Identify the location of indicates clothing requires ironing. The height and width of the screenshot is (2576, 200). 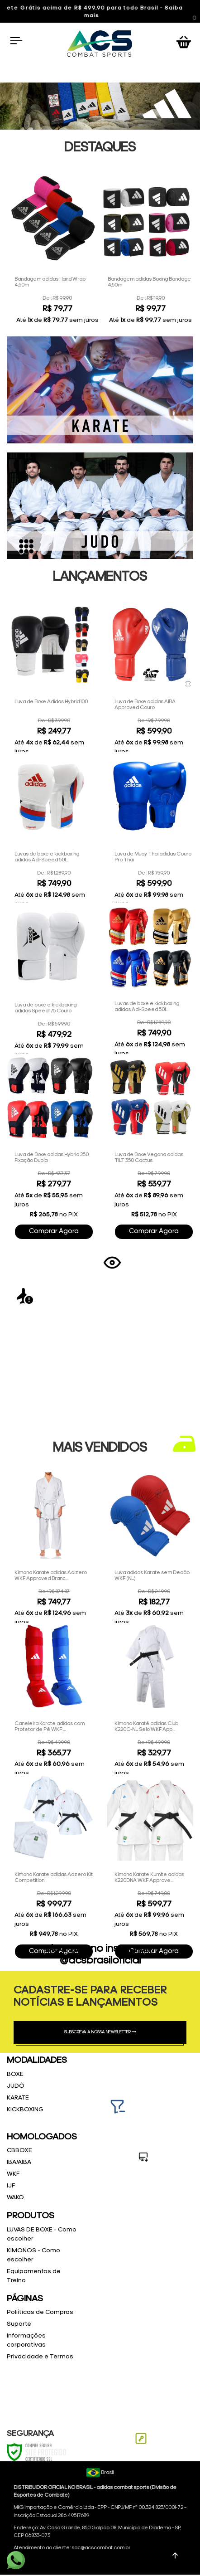
(184, 1444).